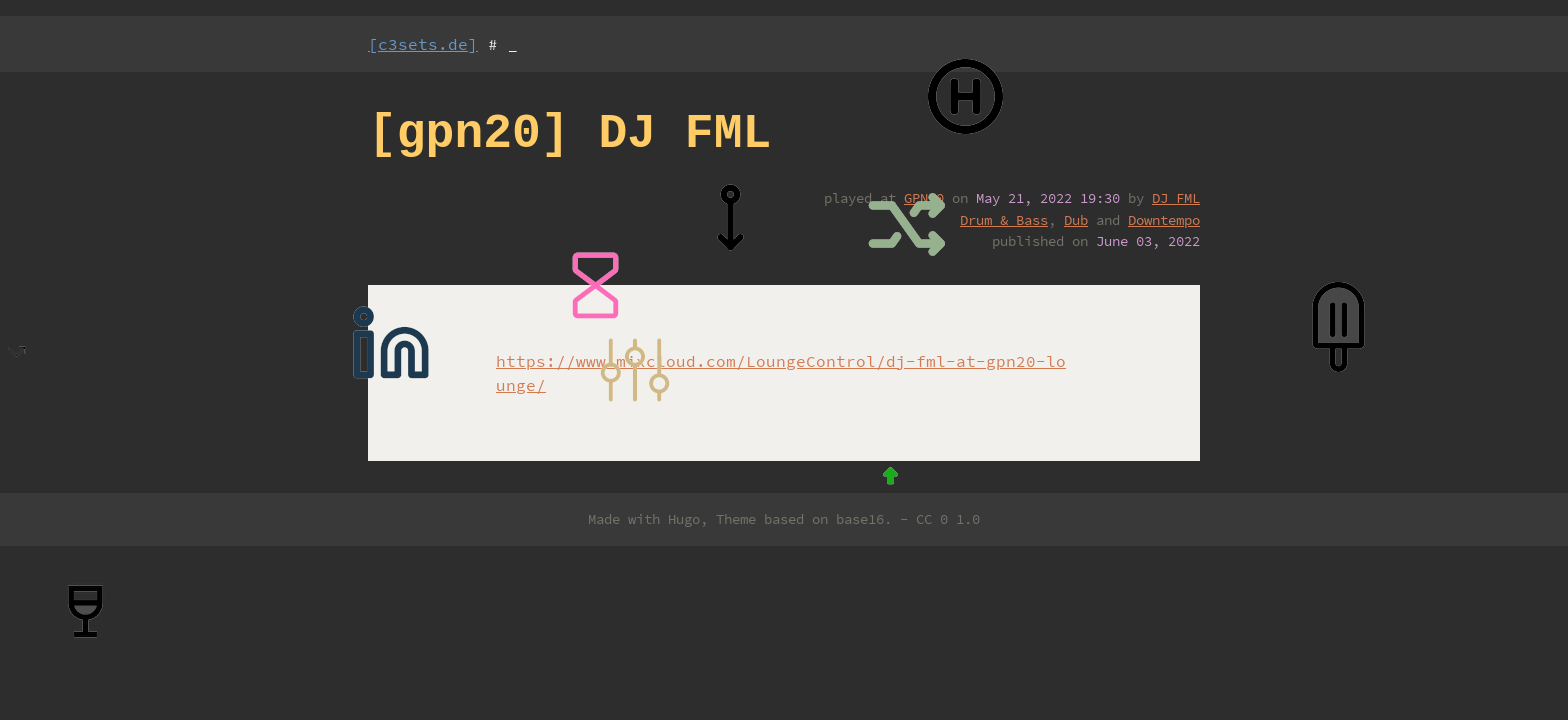  I want to click on shuffle or randomize playlist order, so click(905, 224).